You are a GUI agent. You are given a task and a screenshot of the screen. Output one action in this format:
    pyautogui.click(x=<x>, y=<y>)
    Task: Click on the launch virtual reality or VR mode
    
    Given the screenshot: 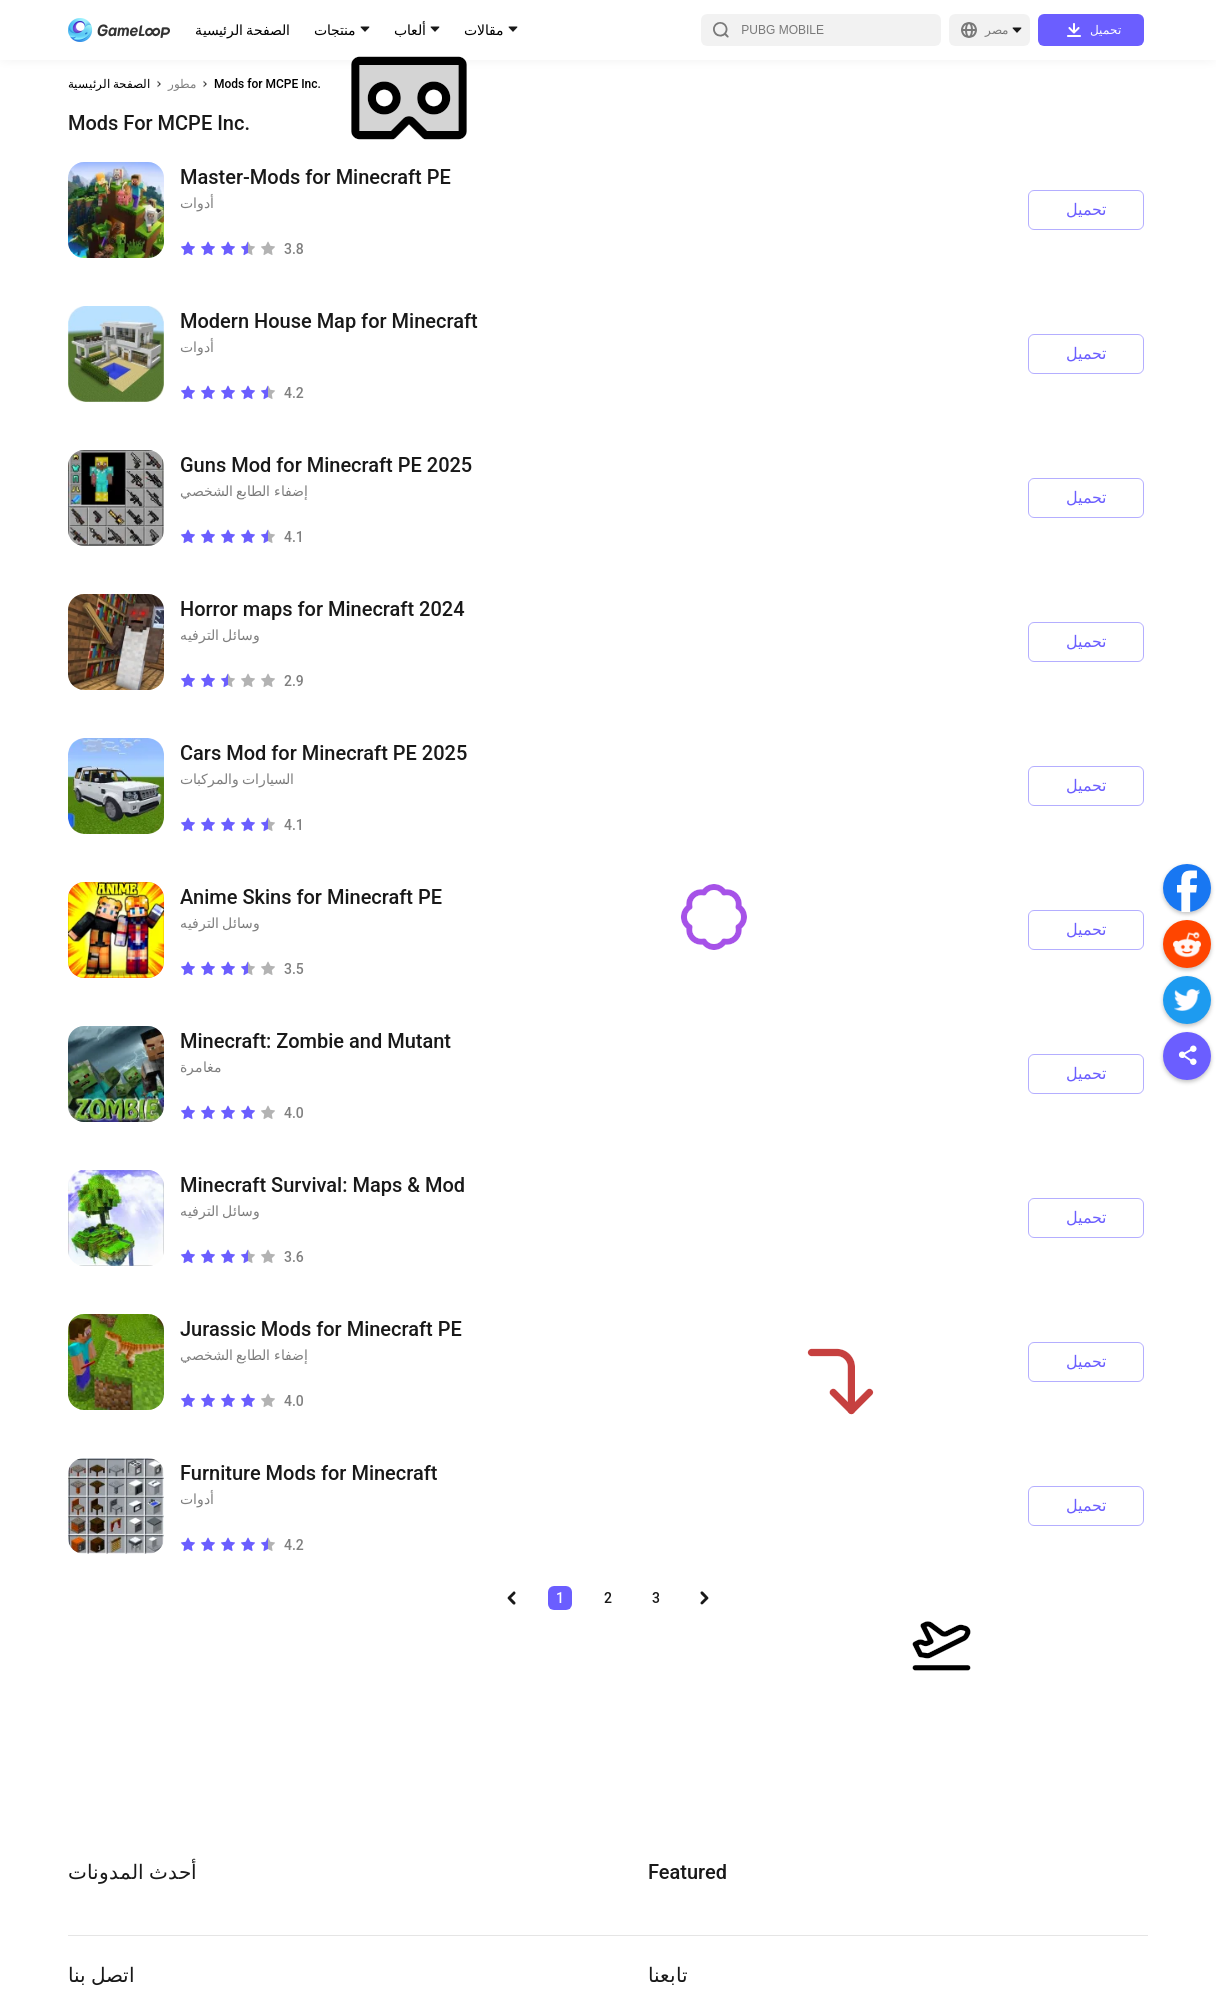 What is the action you would take?
    pyautogui.click(x=409, y=98)
    